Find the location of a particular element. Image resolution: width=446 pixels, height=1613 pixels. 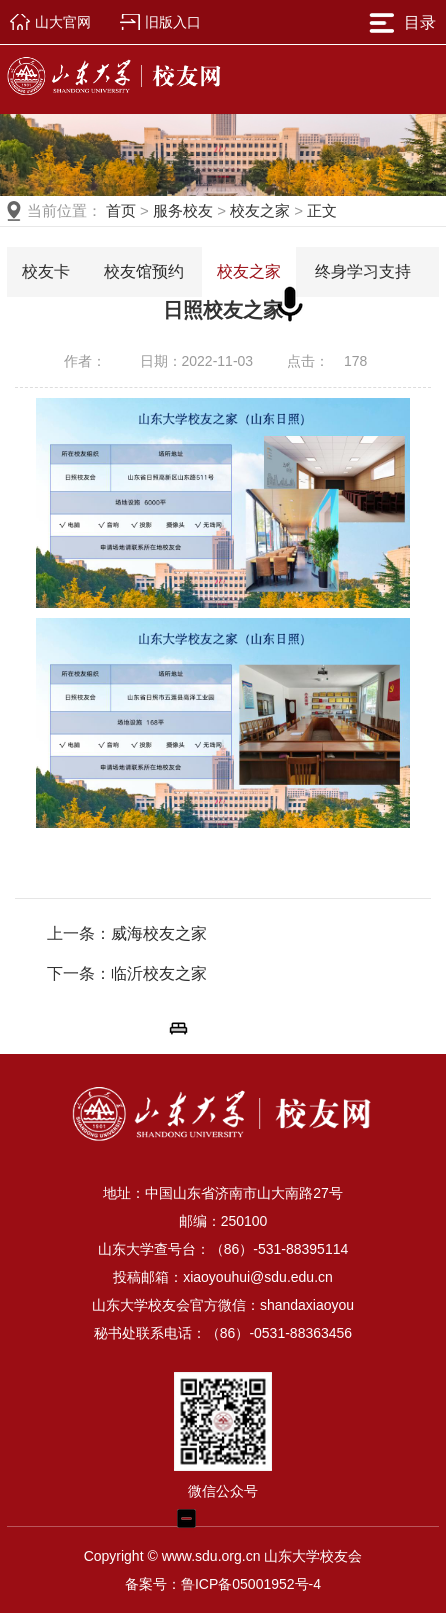

view hotel or accommodation options is located at coordinates (178, 1028).